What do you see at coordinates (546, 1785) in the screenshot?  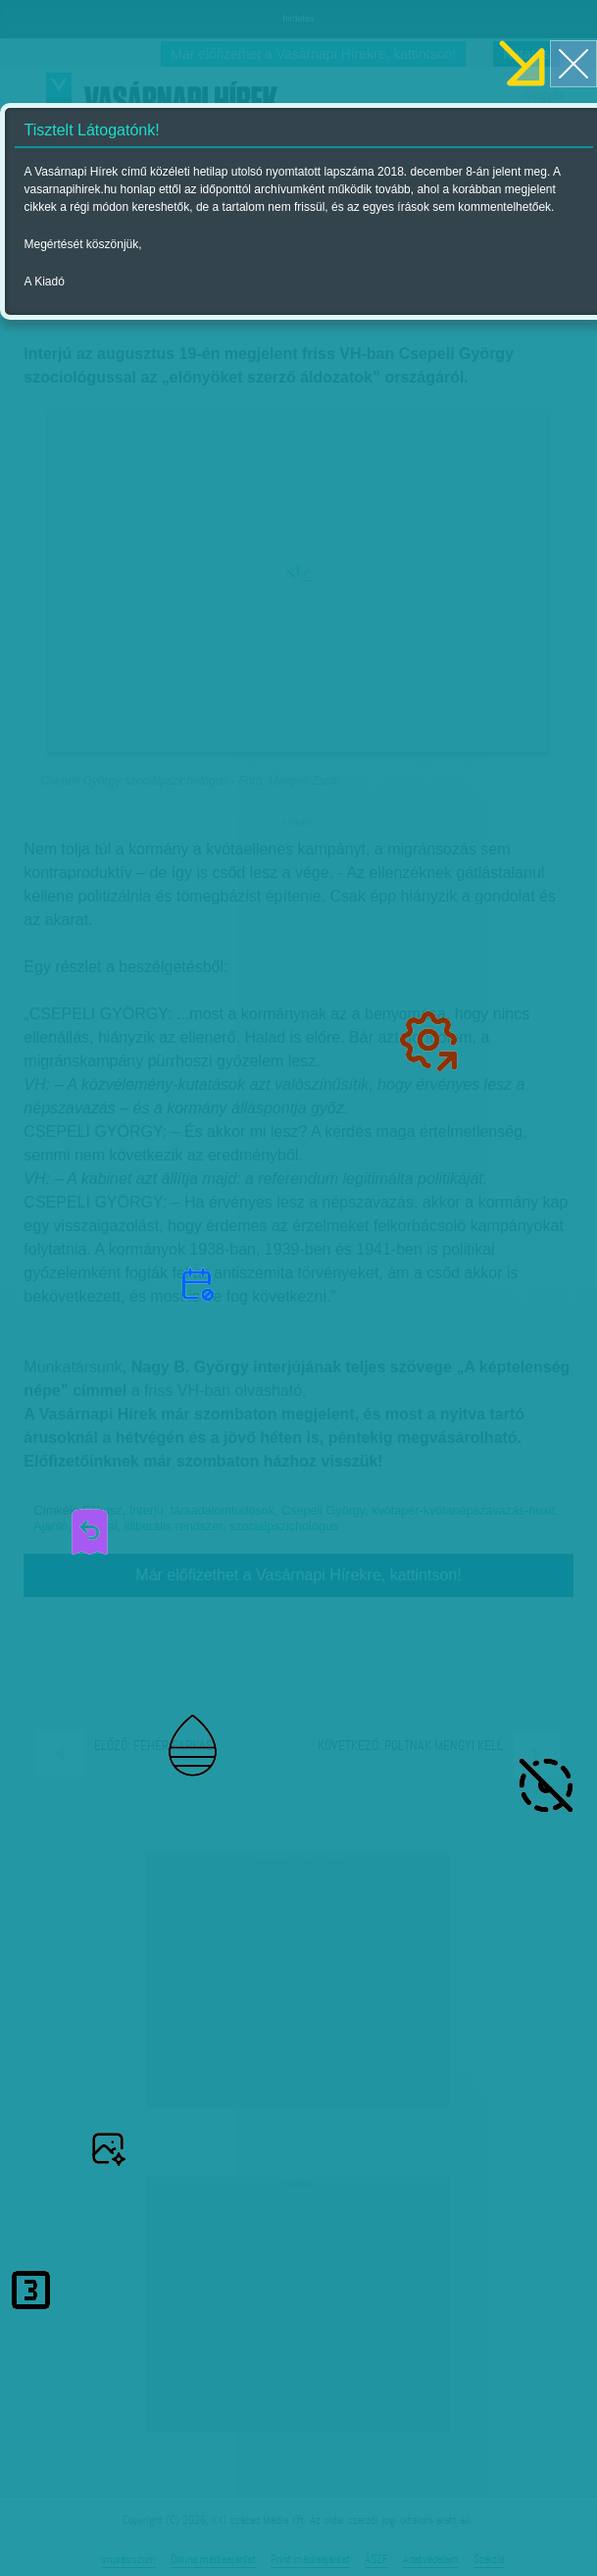 I see `disable tilt-shift effect` at bounding box center [546, 1785].